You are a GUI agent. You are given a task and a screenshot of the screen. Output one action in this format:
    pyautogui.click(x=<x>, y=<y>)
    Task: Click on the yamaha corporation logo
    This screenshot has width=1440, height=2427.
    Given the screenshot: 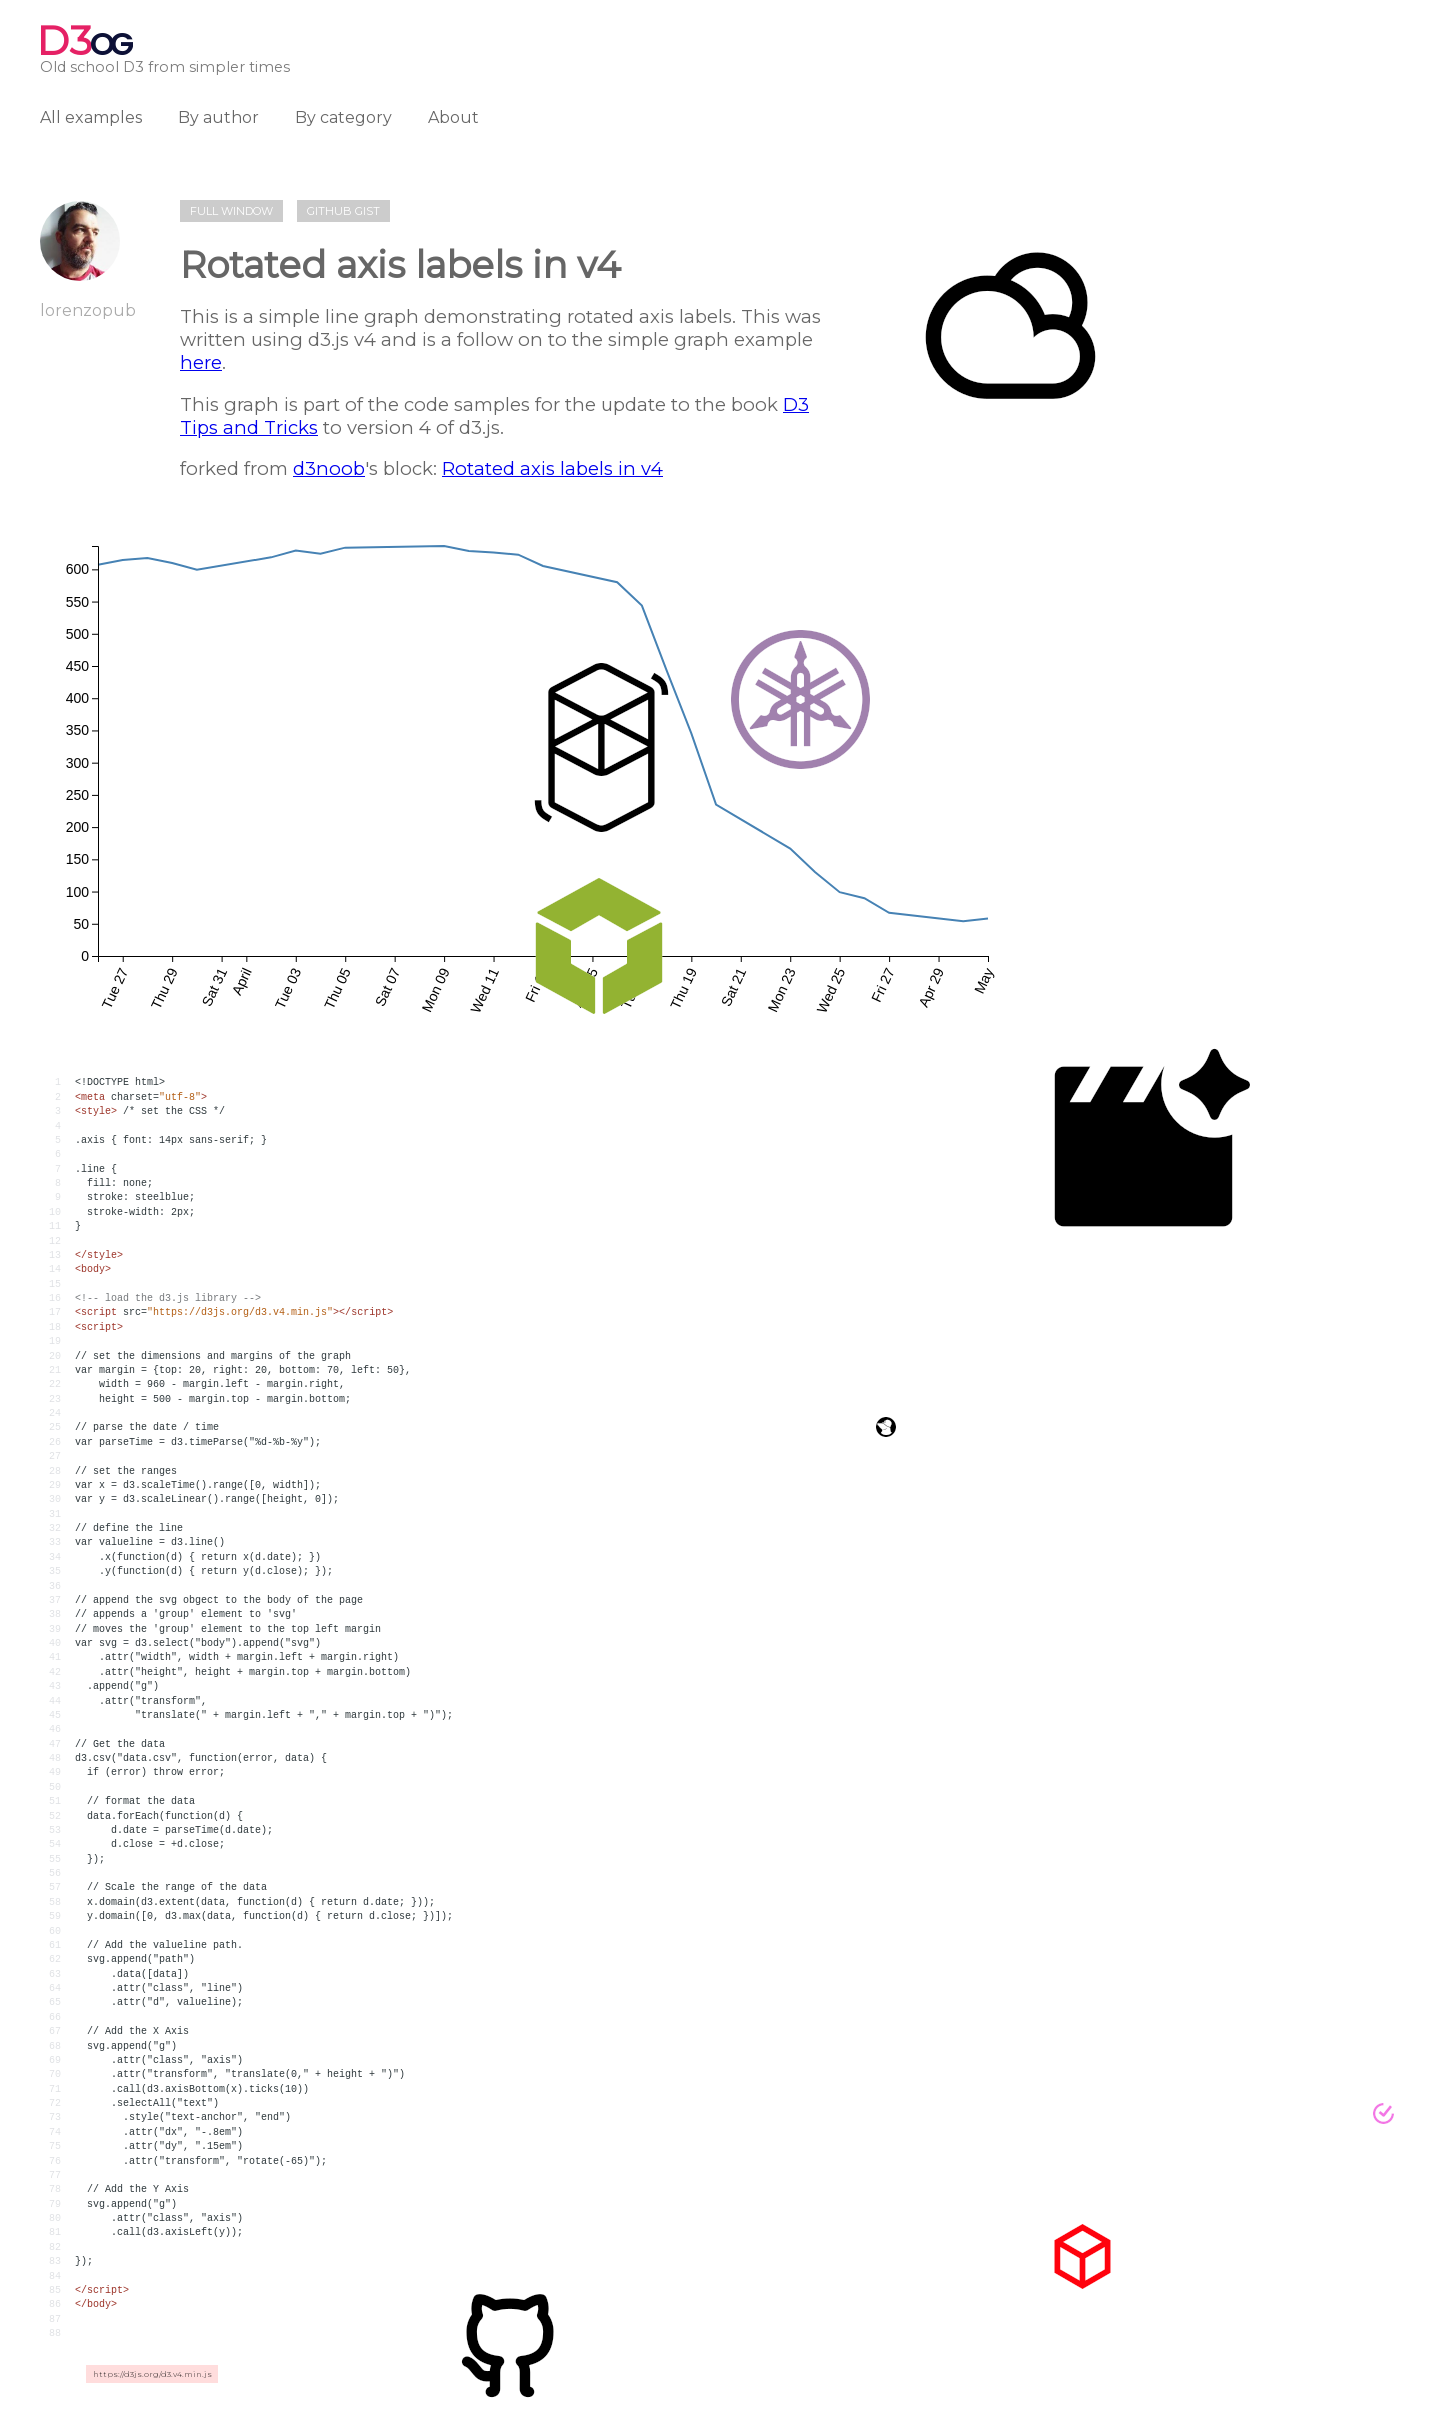 What is the action you would take?
    pyautogui.click(x=800, y=699)
    